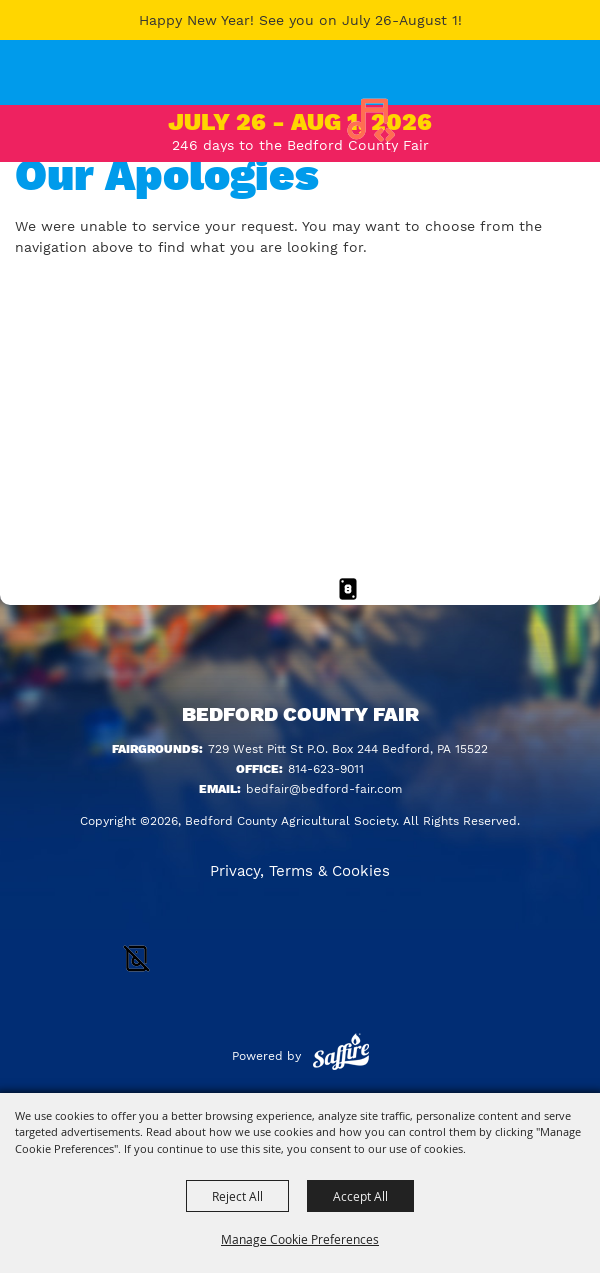 This screenshot has height=1273, width=600. I want to click on play the 8 card in a card game, so click(348, 589).